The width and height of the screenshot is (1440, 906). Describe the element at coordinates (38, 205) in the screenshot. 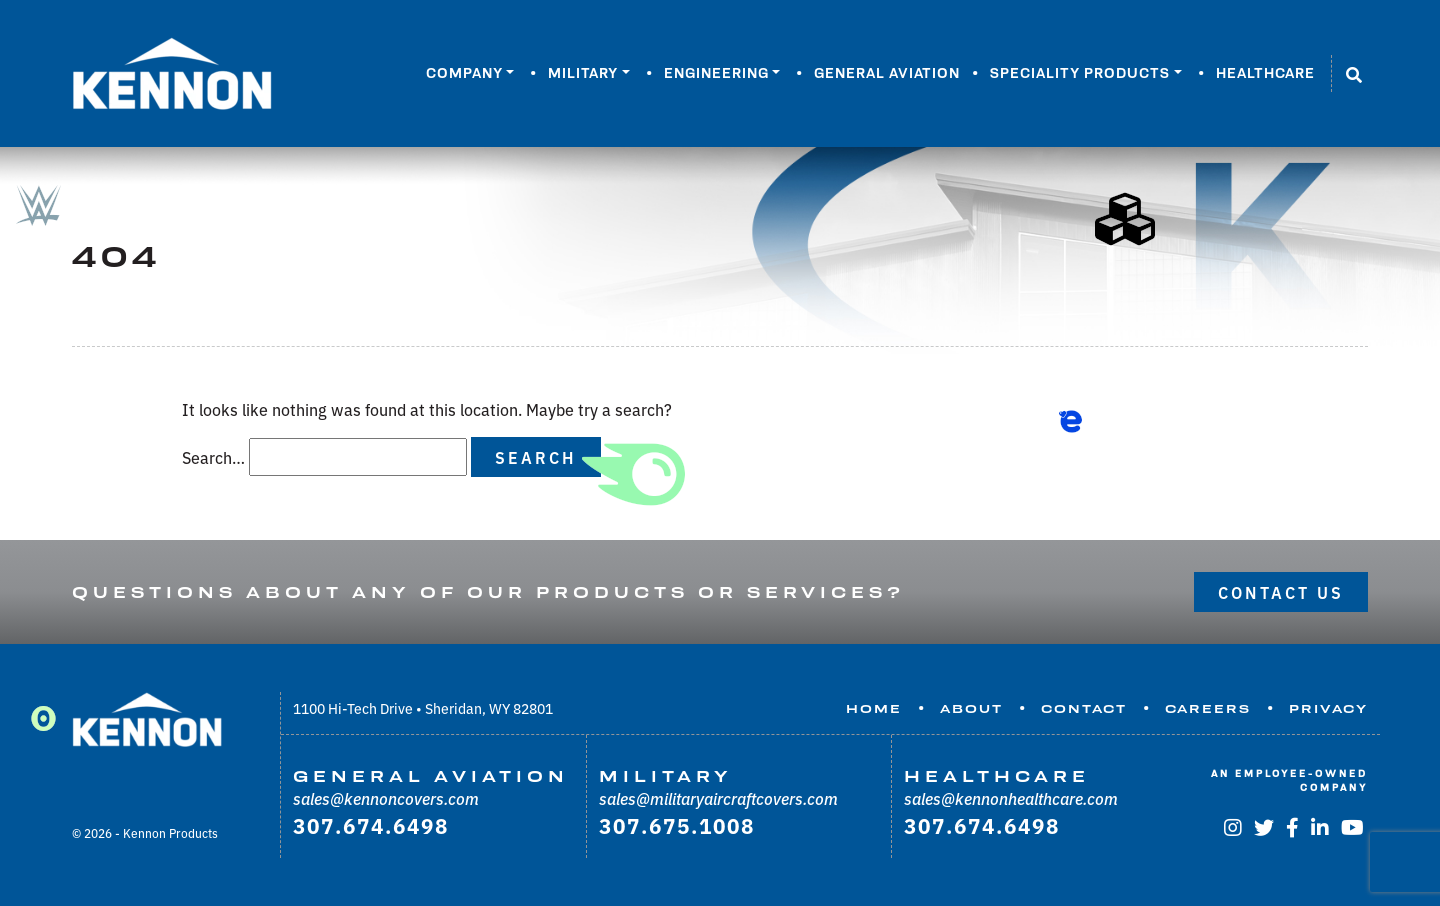

I see `WWE official logo` at that location.